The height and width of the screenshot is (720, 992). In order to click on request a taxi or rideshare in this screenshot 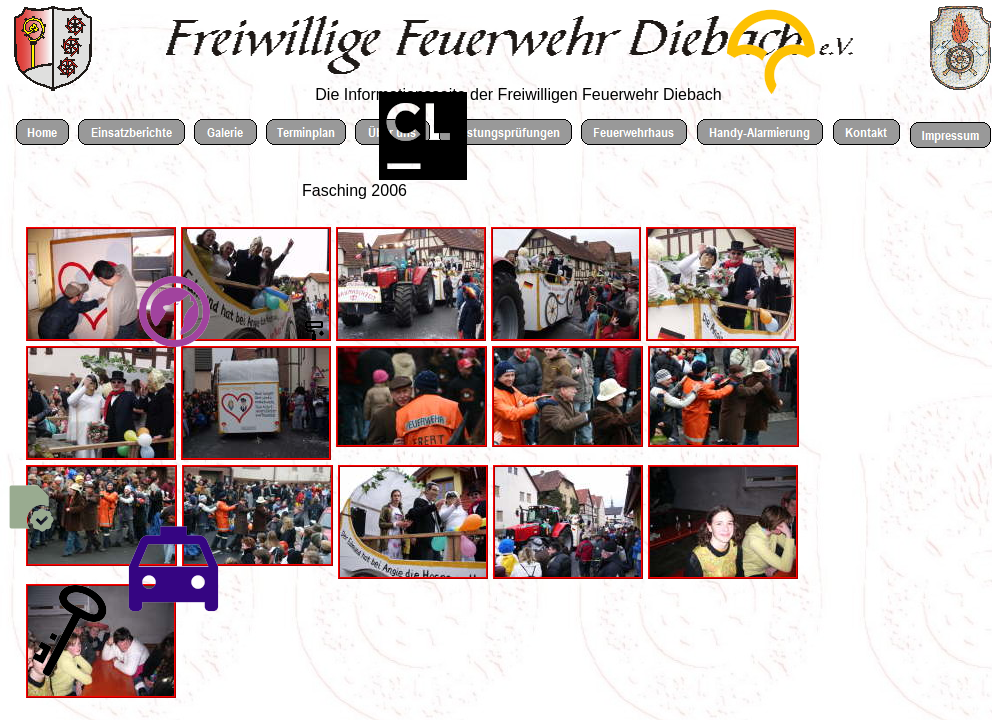, I will do `click(173, 566)`.